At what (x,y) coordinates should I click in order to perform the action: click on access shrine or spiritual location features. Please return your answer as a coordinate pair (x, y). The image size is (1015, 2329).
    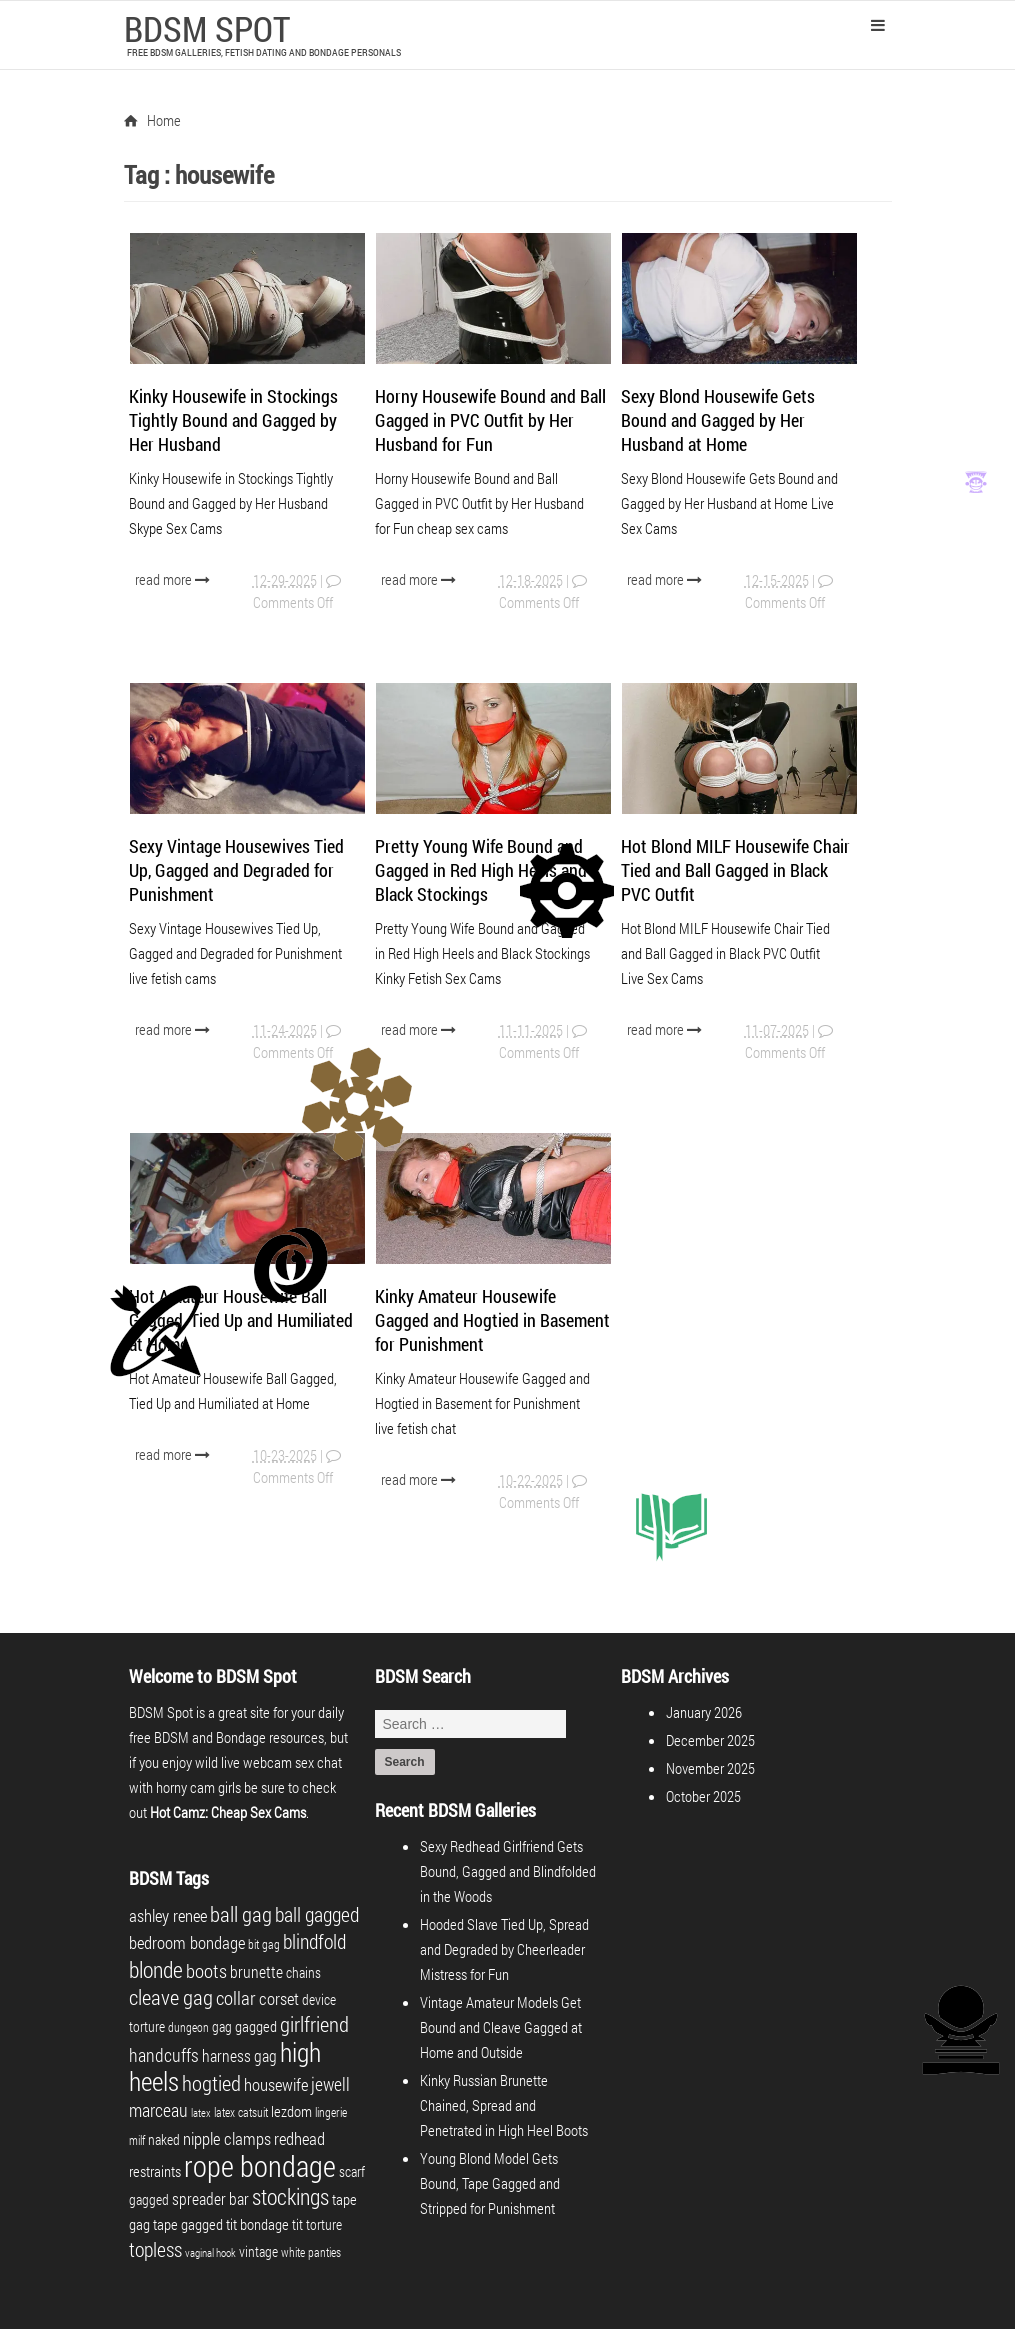
    Looking at the image, I should click on (961, 2030).